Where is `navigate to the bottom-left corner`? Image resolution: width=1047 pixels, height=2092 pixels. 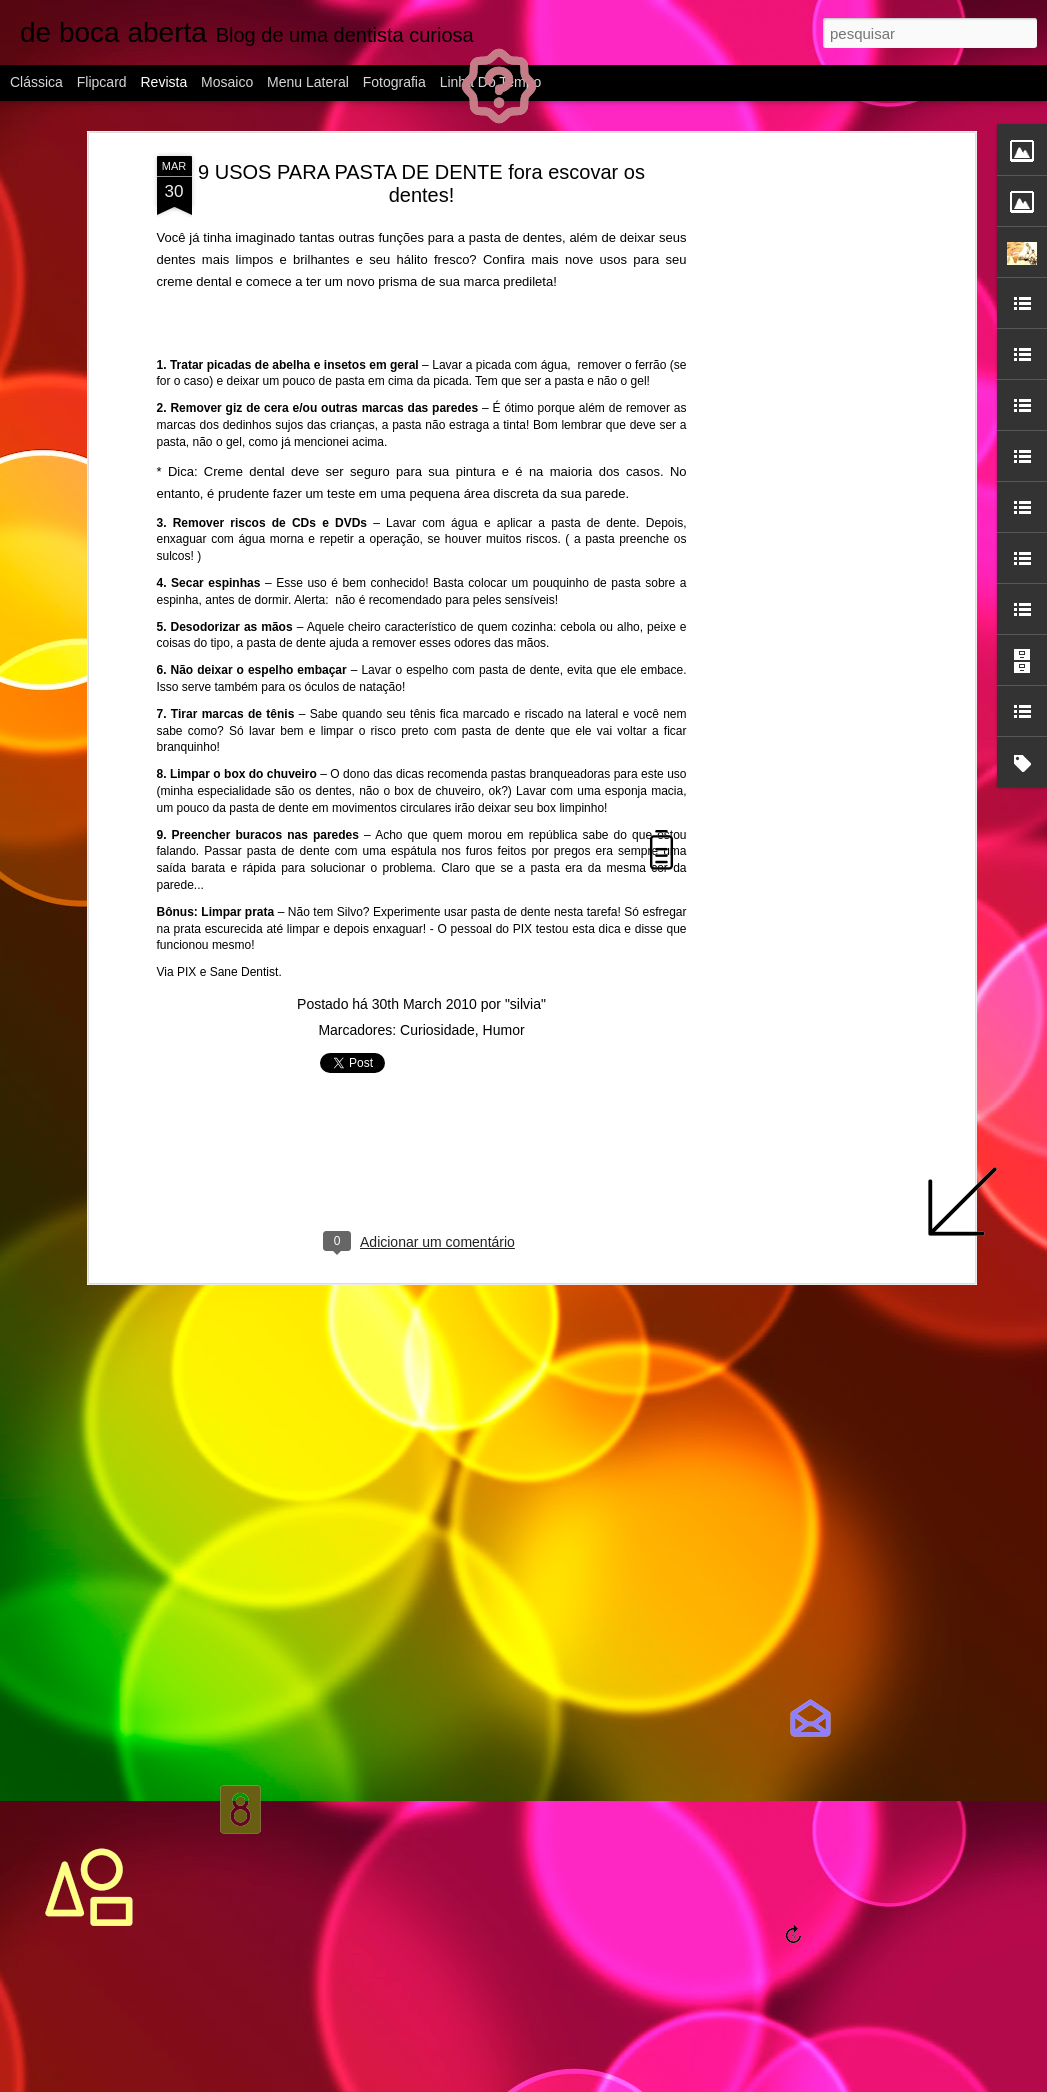
navigate to the bottom-left corner is located at coordinates (962, 1201).